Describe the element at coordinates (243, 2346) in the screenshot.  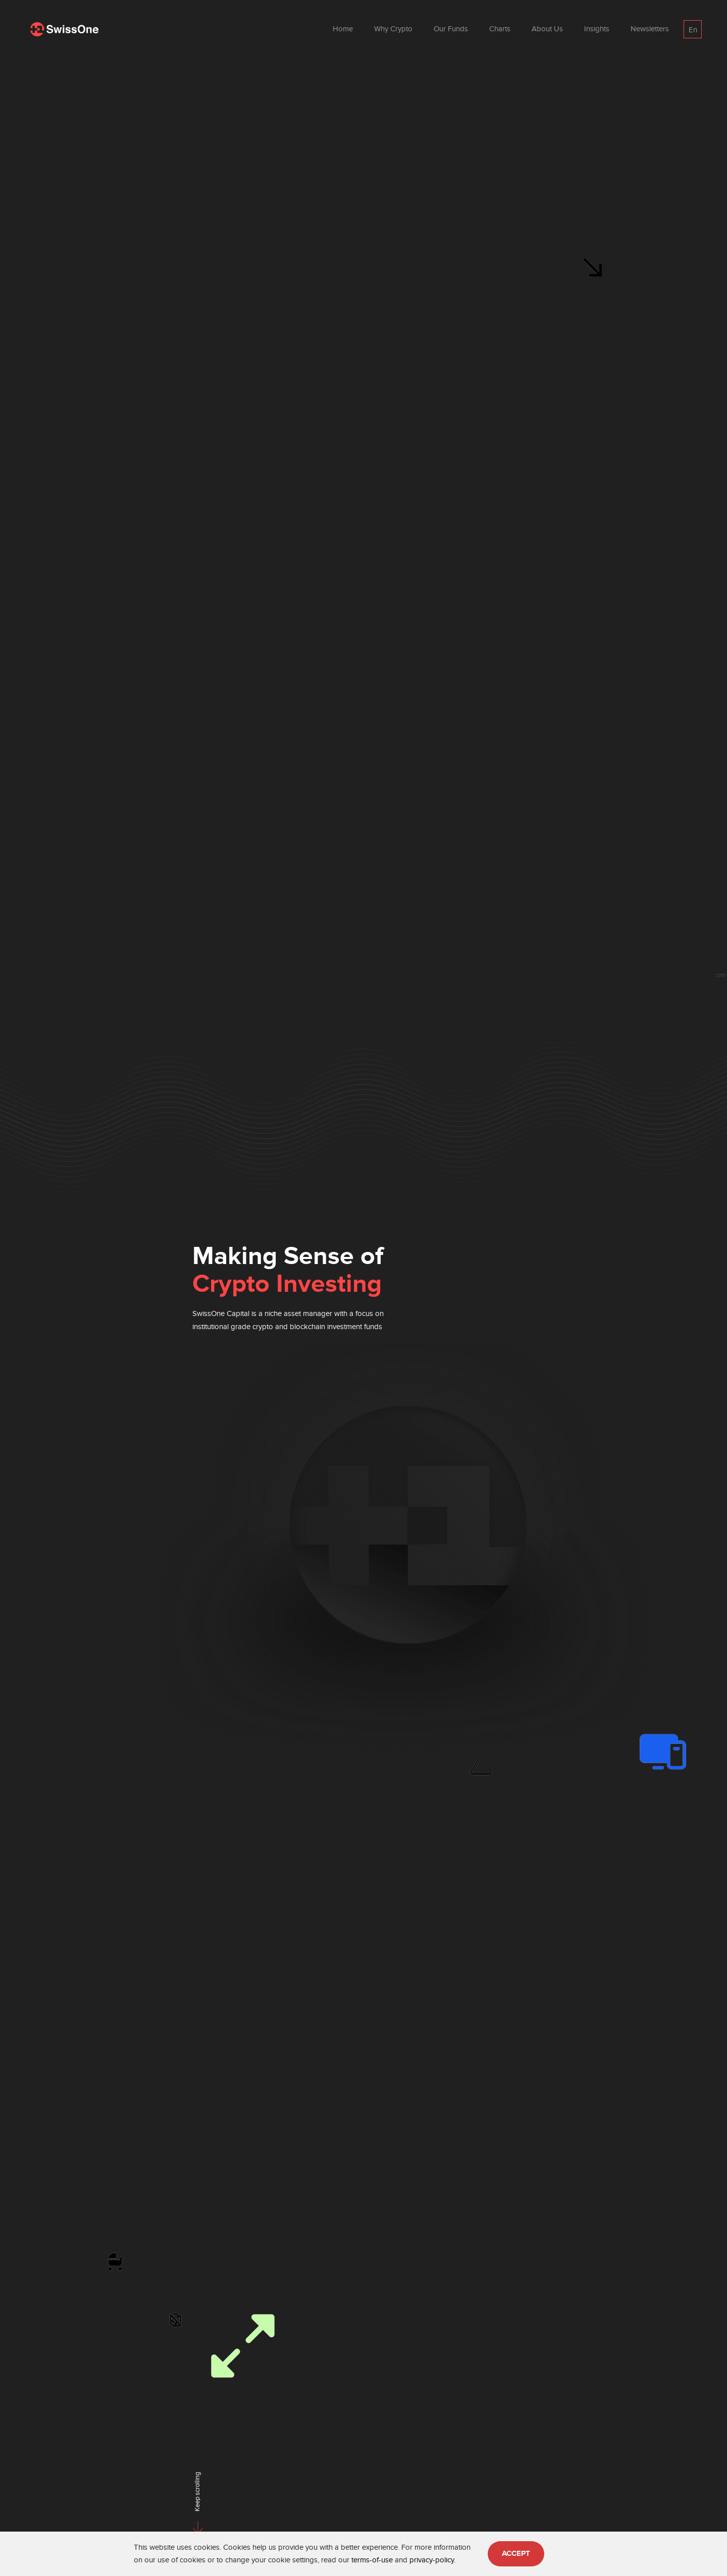
I see `expand to full screen` at that location.